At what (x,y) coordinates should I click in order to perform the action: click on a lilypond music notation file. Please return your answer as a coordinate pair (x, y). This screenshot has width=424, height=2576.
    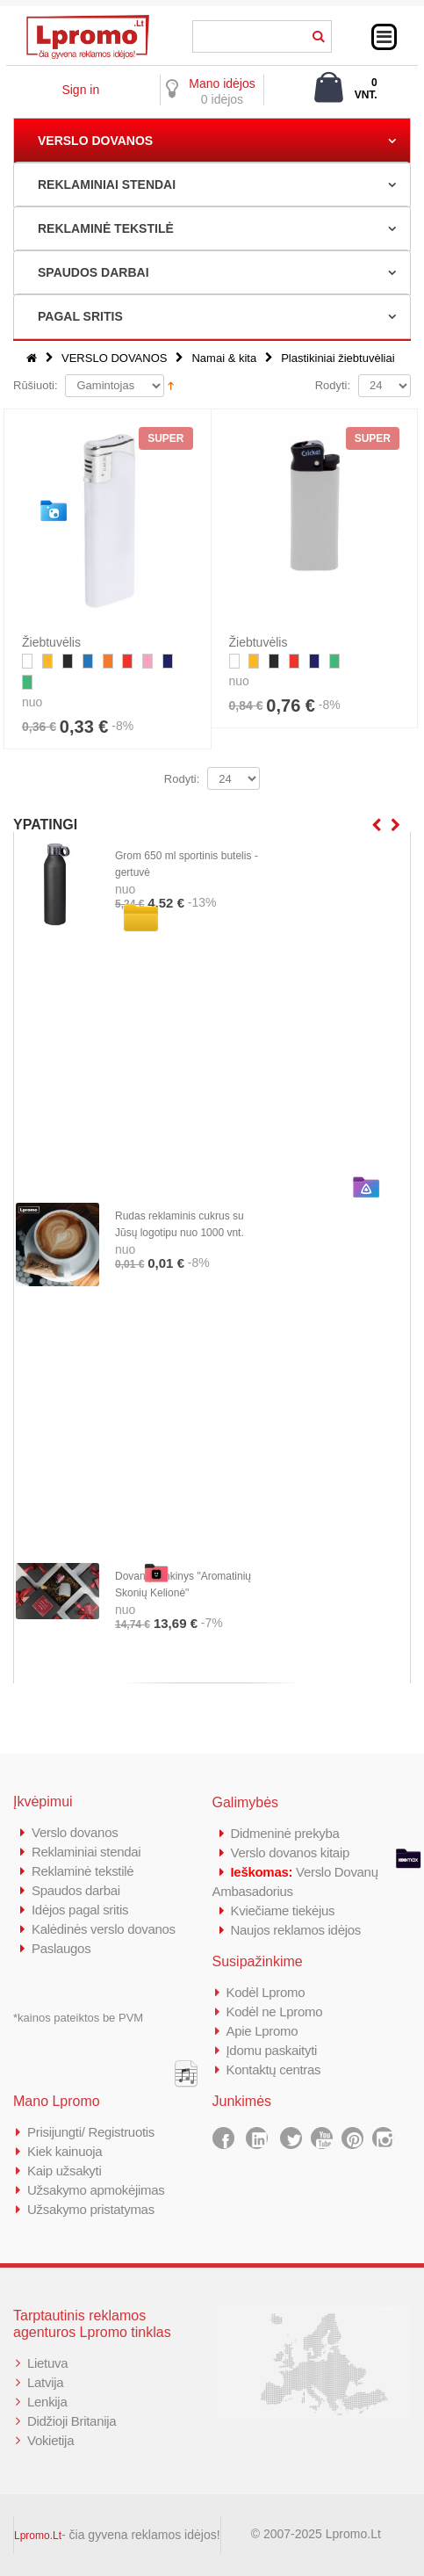
    Looking at the image, I should click on (186, 2073).